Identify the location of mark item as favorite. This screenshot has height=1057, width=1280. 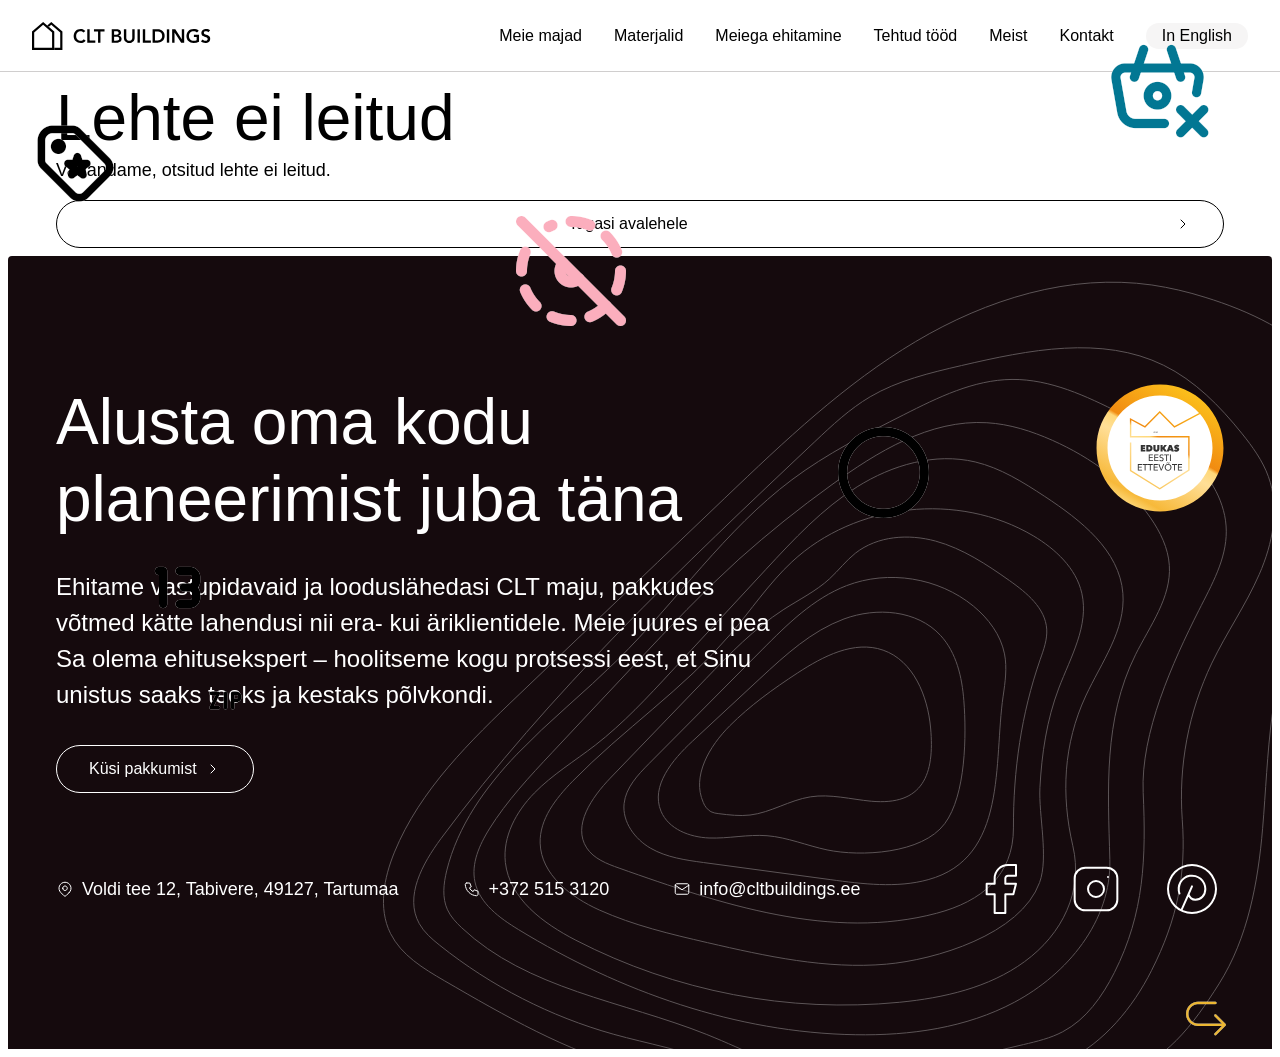
(75, 163).